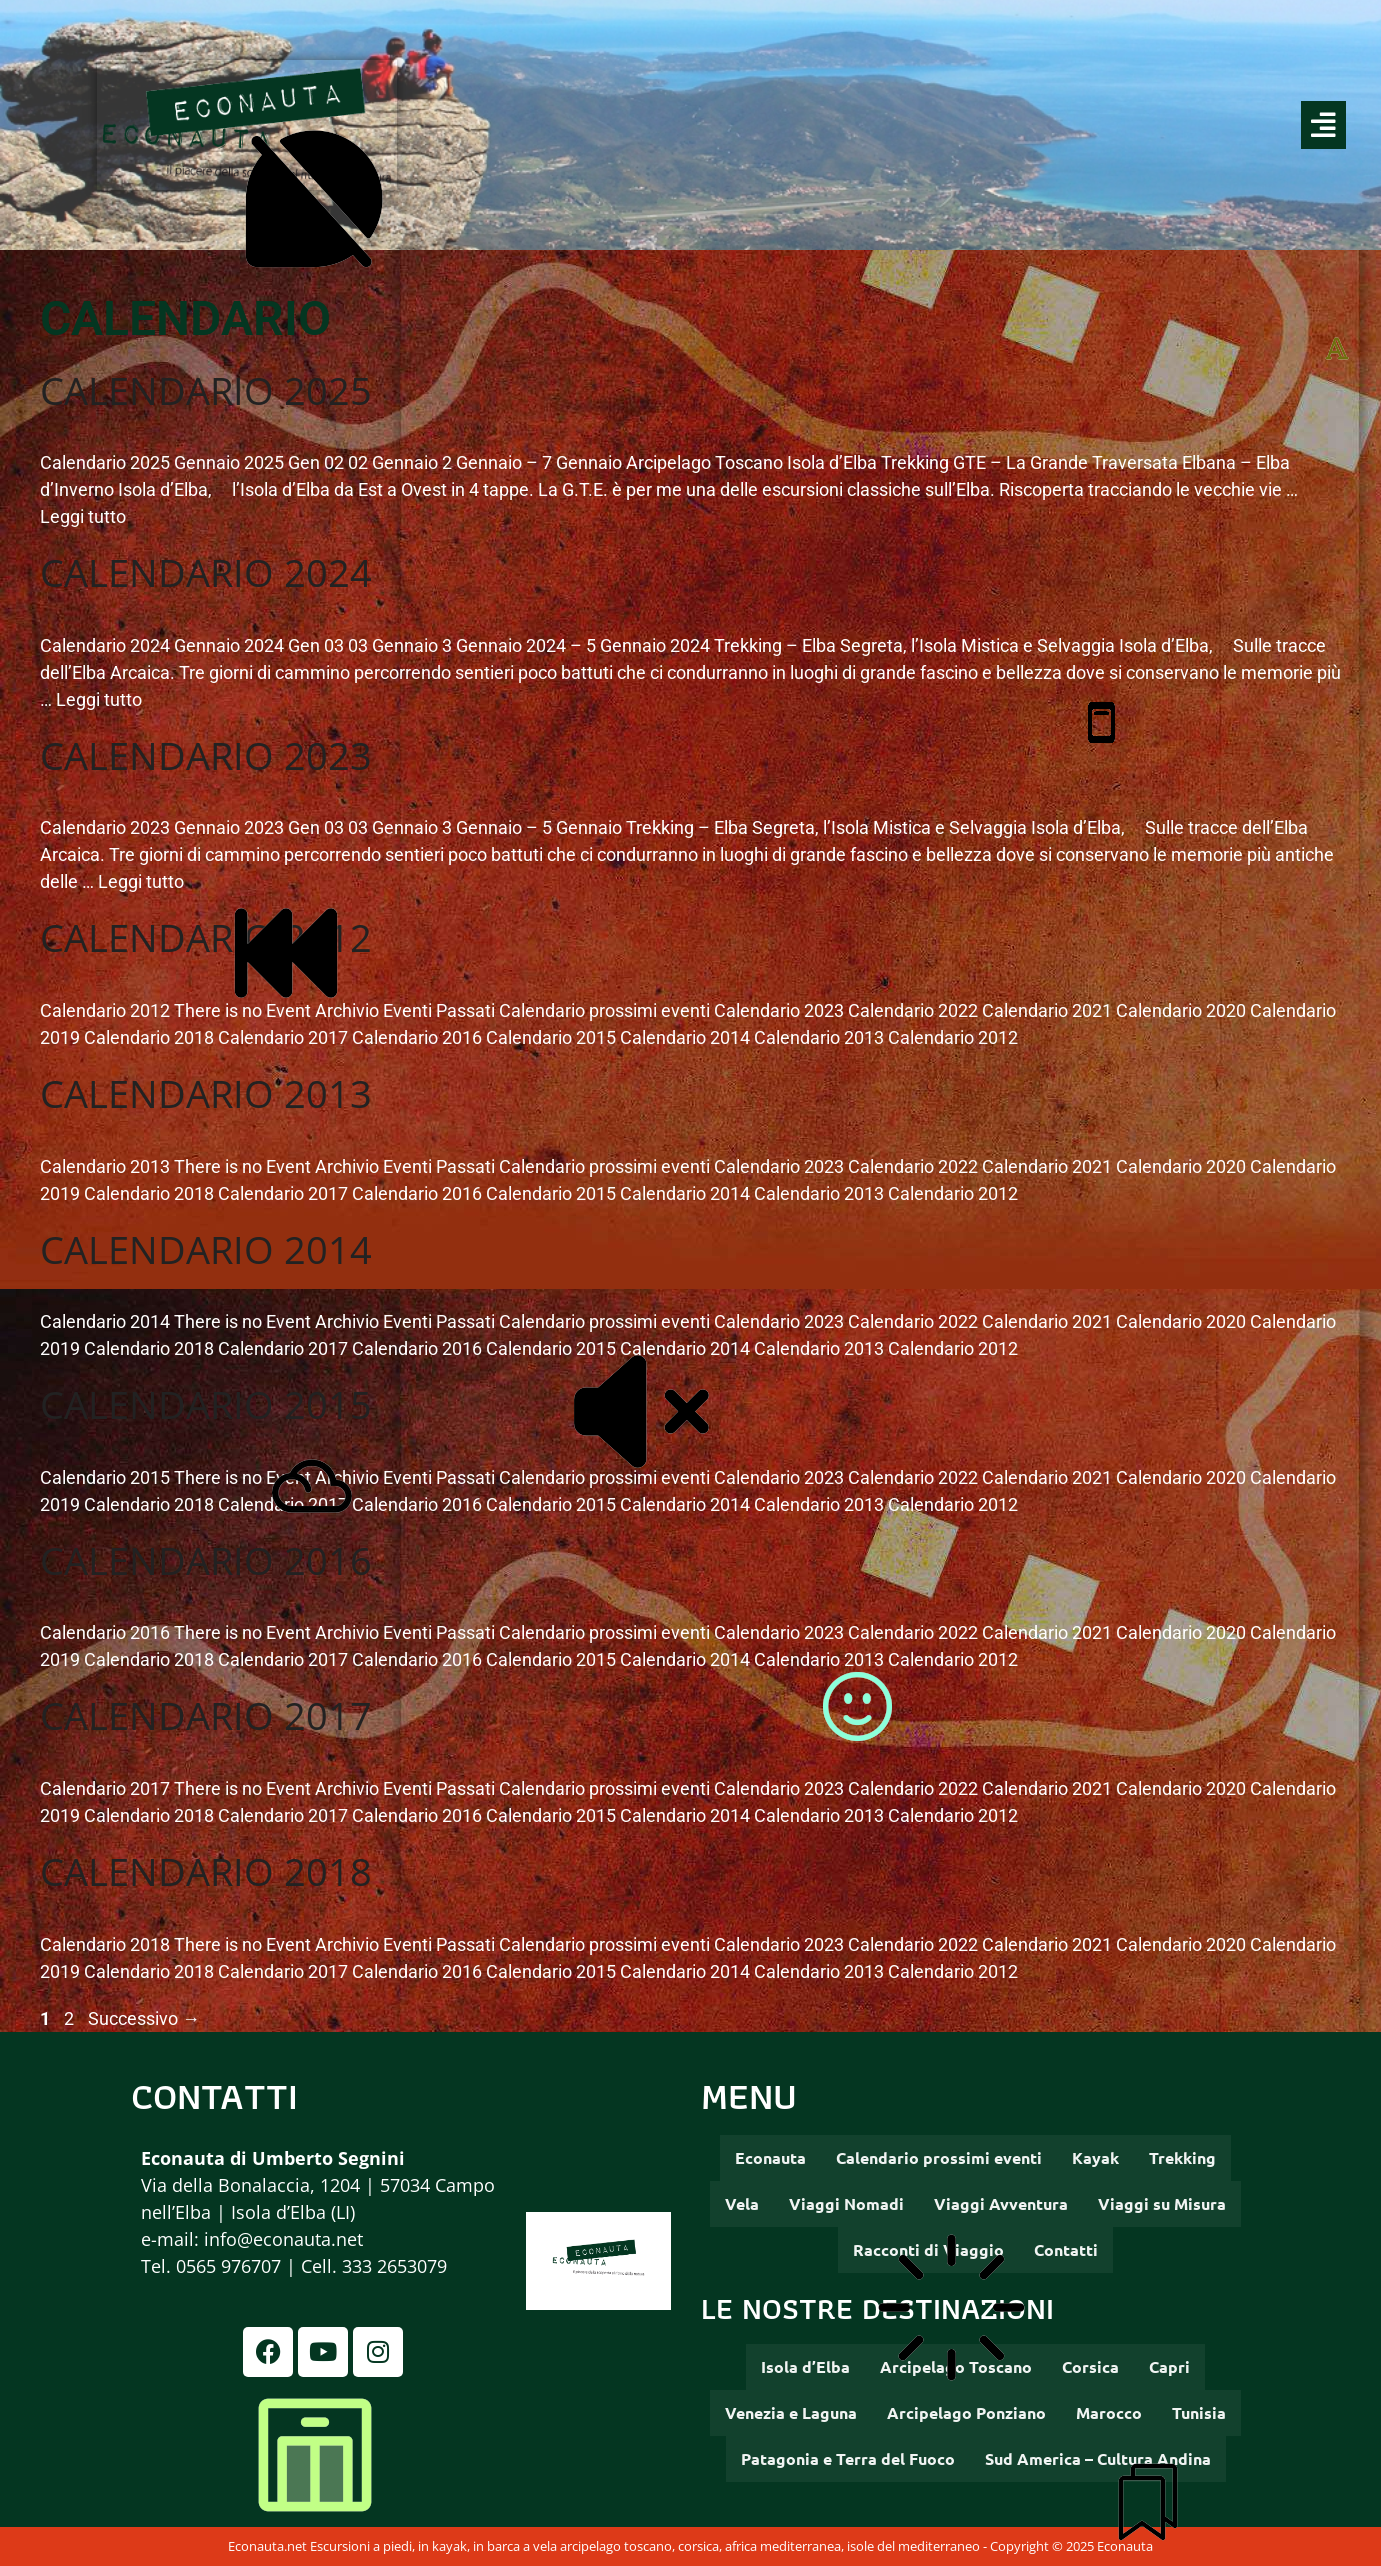 Image resolution: width=1381 pixels, height=2566 pixels. Describe the element at coordinates (311, 201) in the screenshot. I see `mute or disable chat notifications` at that location.